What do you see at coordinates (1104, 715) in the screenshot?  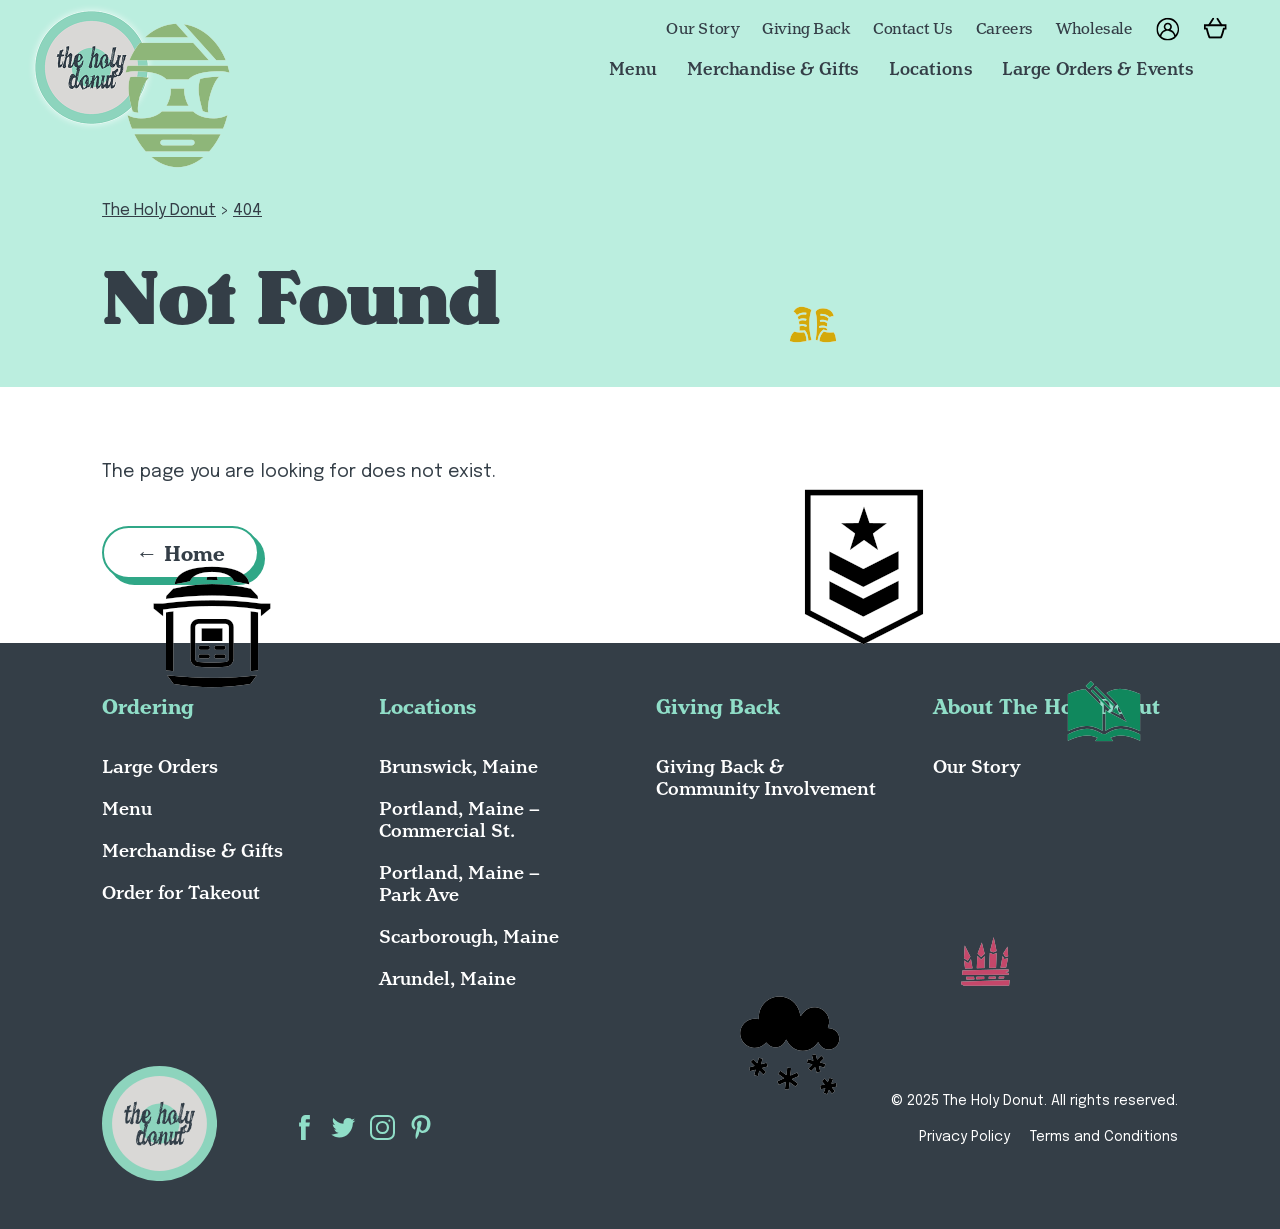 I see `add a new entry to the archive` at bounding box center [1104, 715].